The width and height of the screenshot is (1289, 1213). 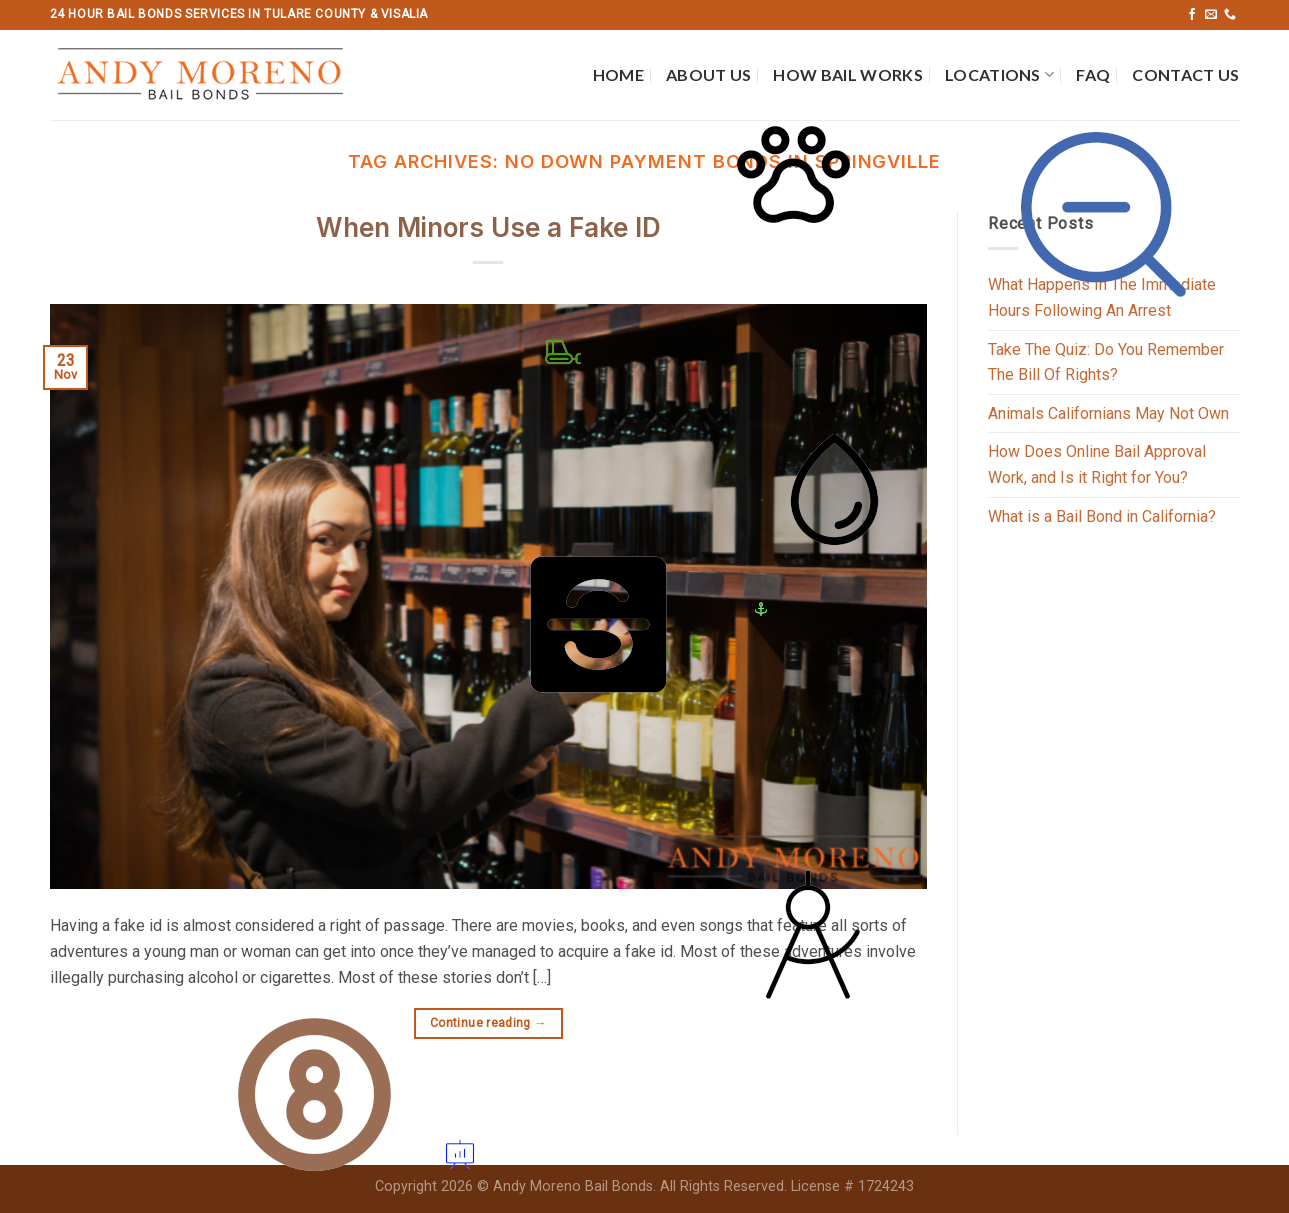 What do you see at coordinates (1107, 218) in the screenshot?
I see `zoom out to see more content` at bounding box center [1107, 218].